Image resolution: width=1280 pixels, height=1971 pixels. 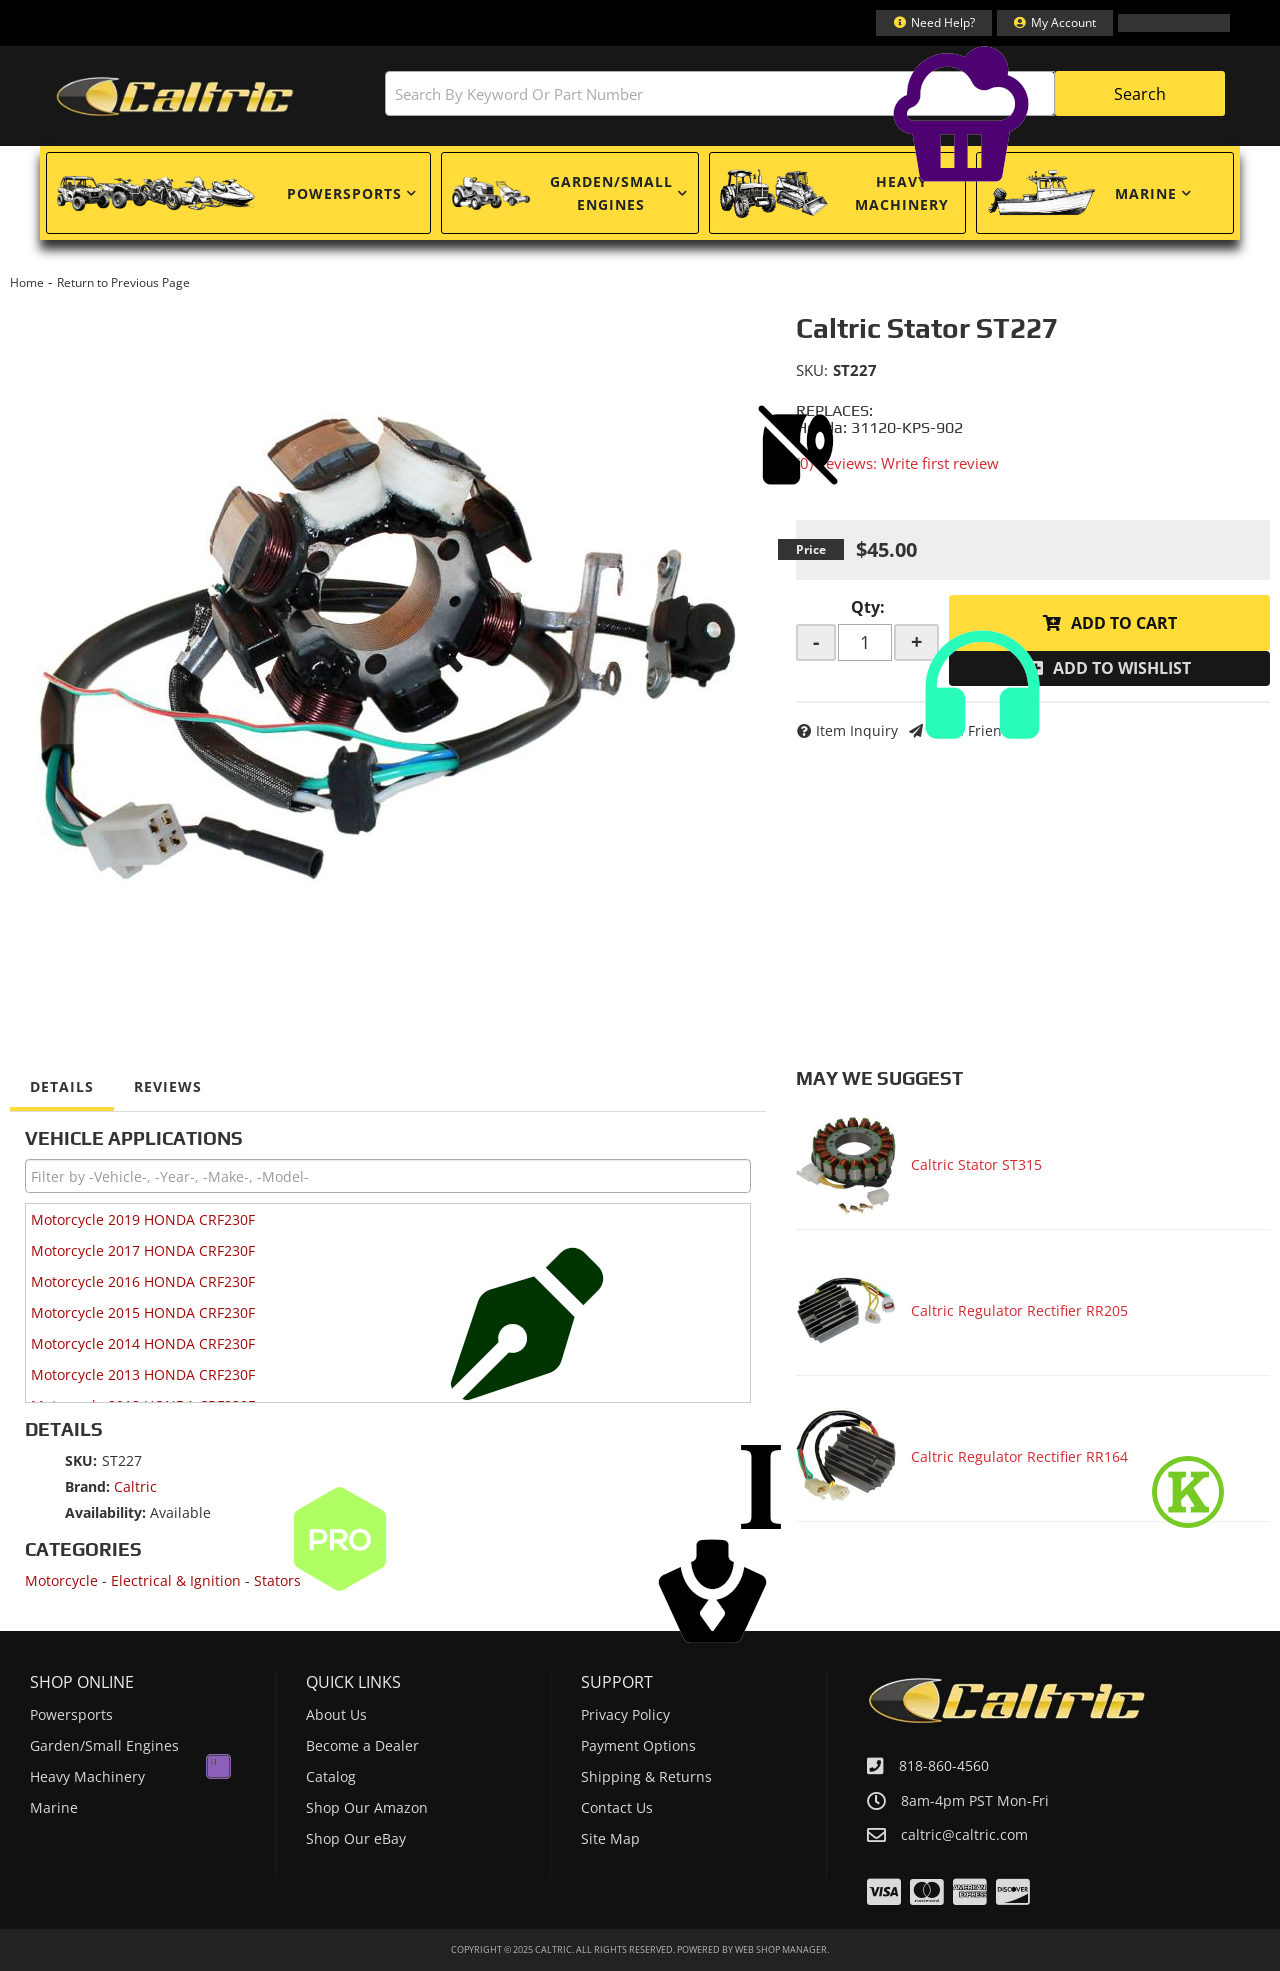 What do you see at coordinates (340, 1539) in the screenshot?
I see `themeco brand logo` at bounding box center [340, 1539].